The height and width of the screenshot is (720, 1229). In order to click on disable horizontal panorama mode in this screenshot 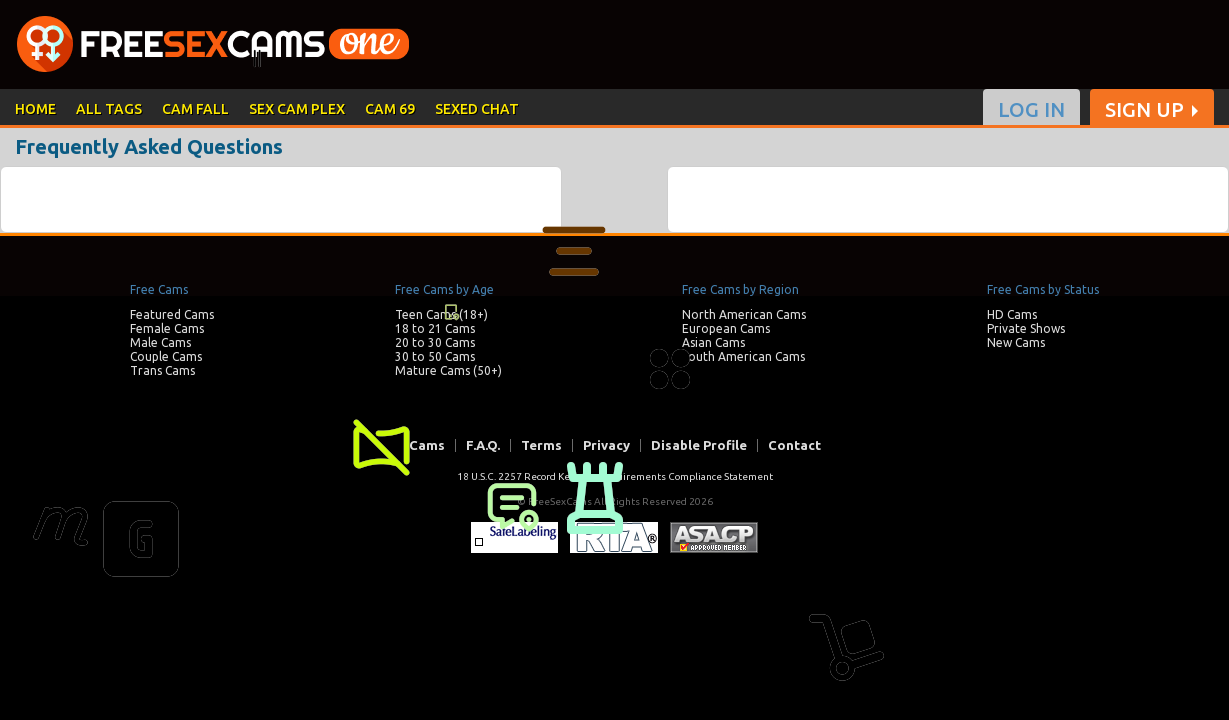, I will do `click(381, 447)`.